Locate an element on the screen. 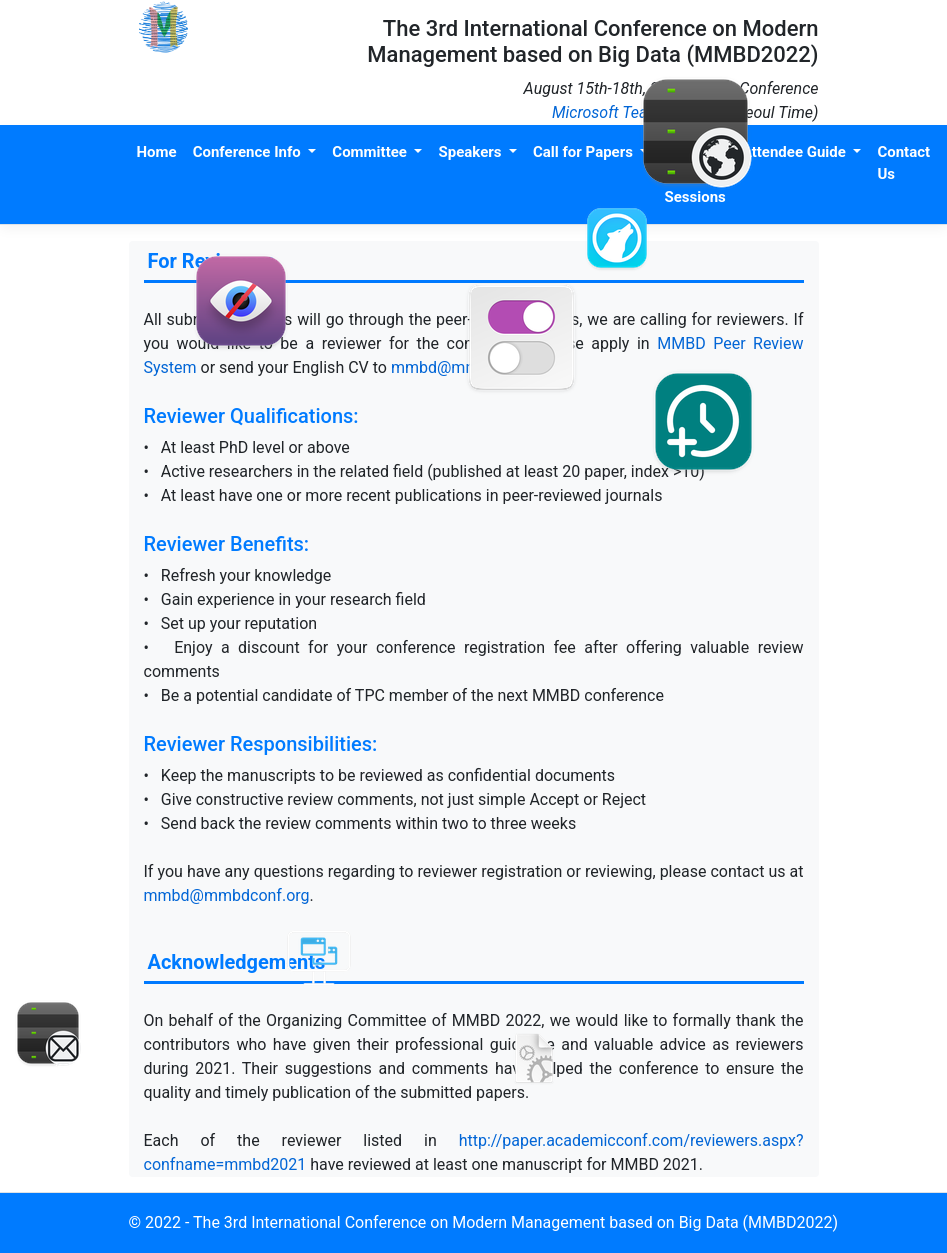 This screenshot has width=947, height=1253. configure mail server settings is located at coordinates (48, 1033).